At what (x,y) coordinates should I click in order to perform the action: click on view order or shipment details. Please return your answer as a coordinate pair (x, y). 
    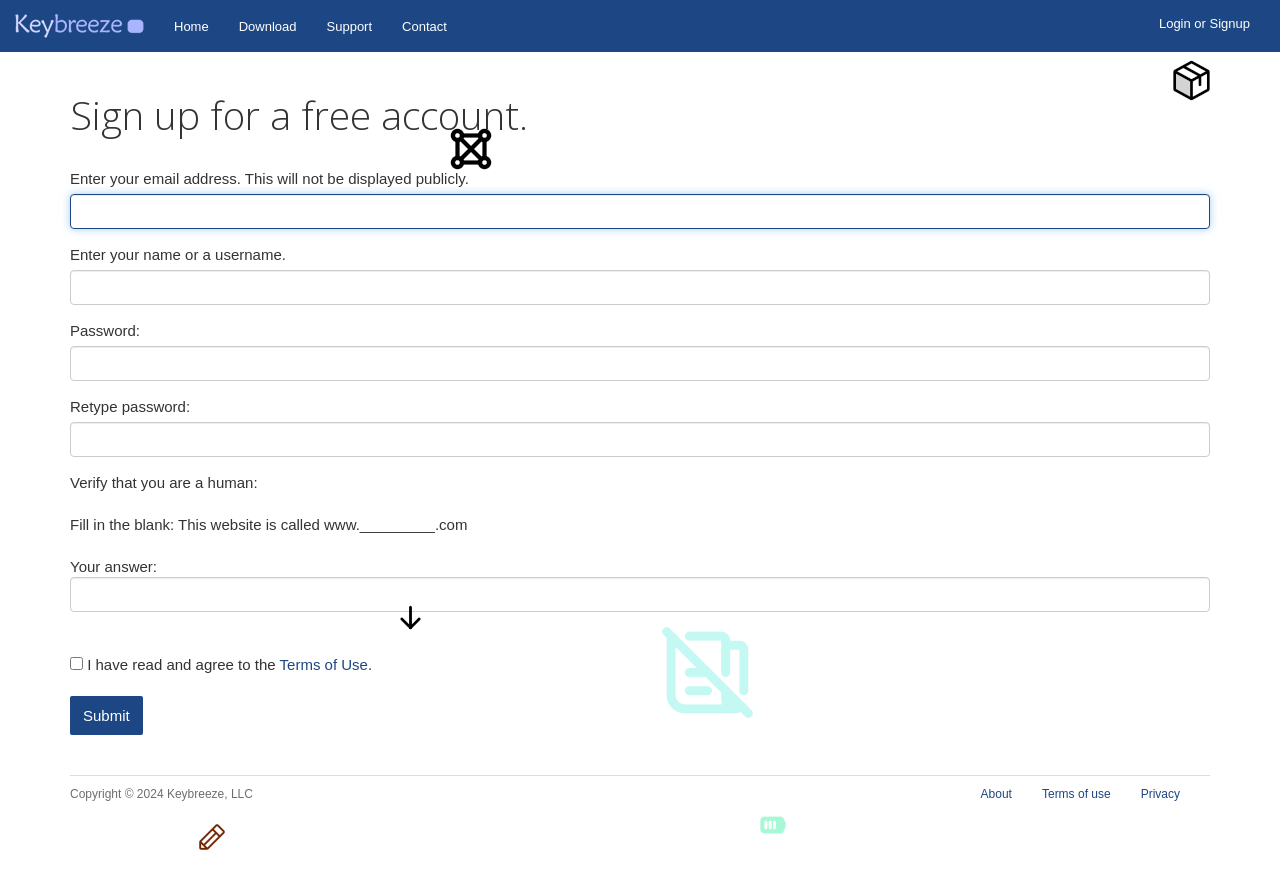
    Looking at the image, I should click on (1191, 80).